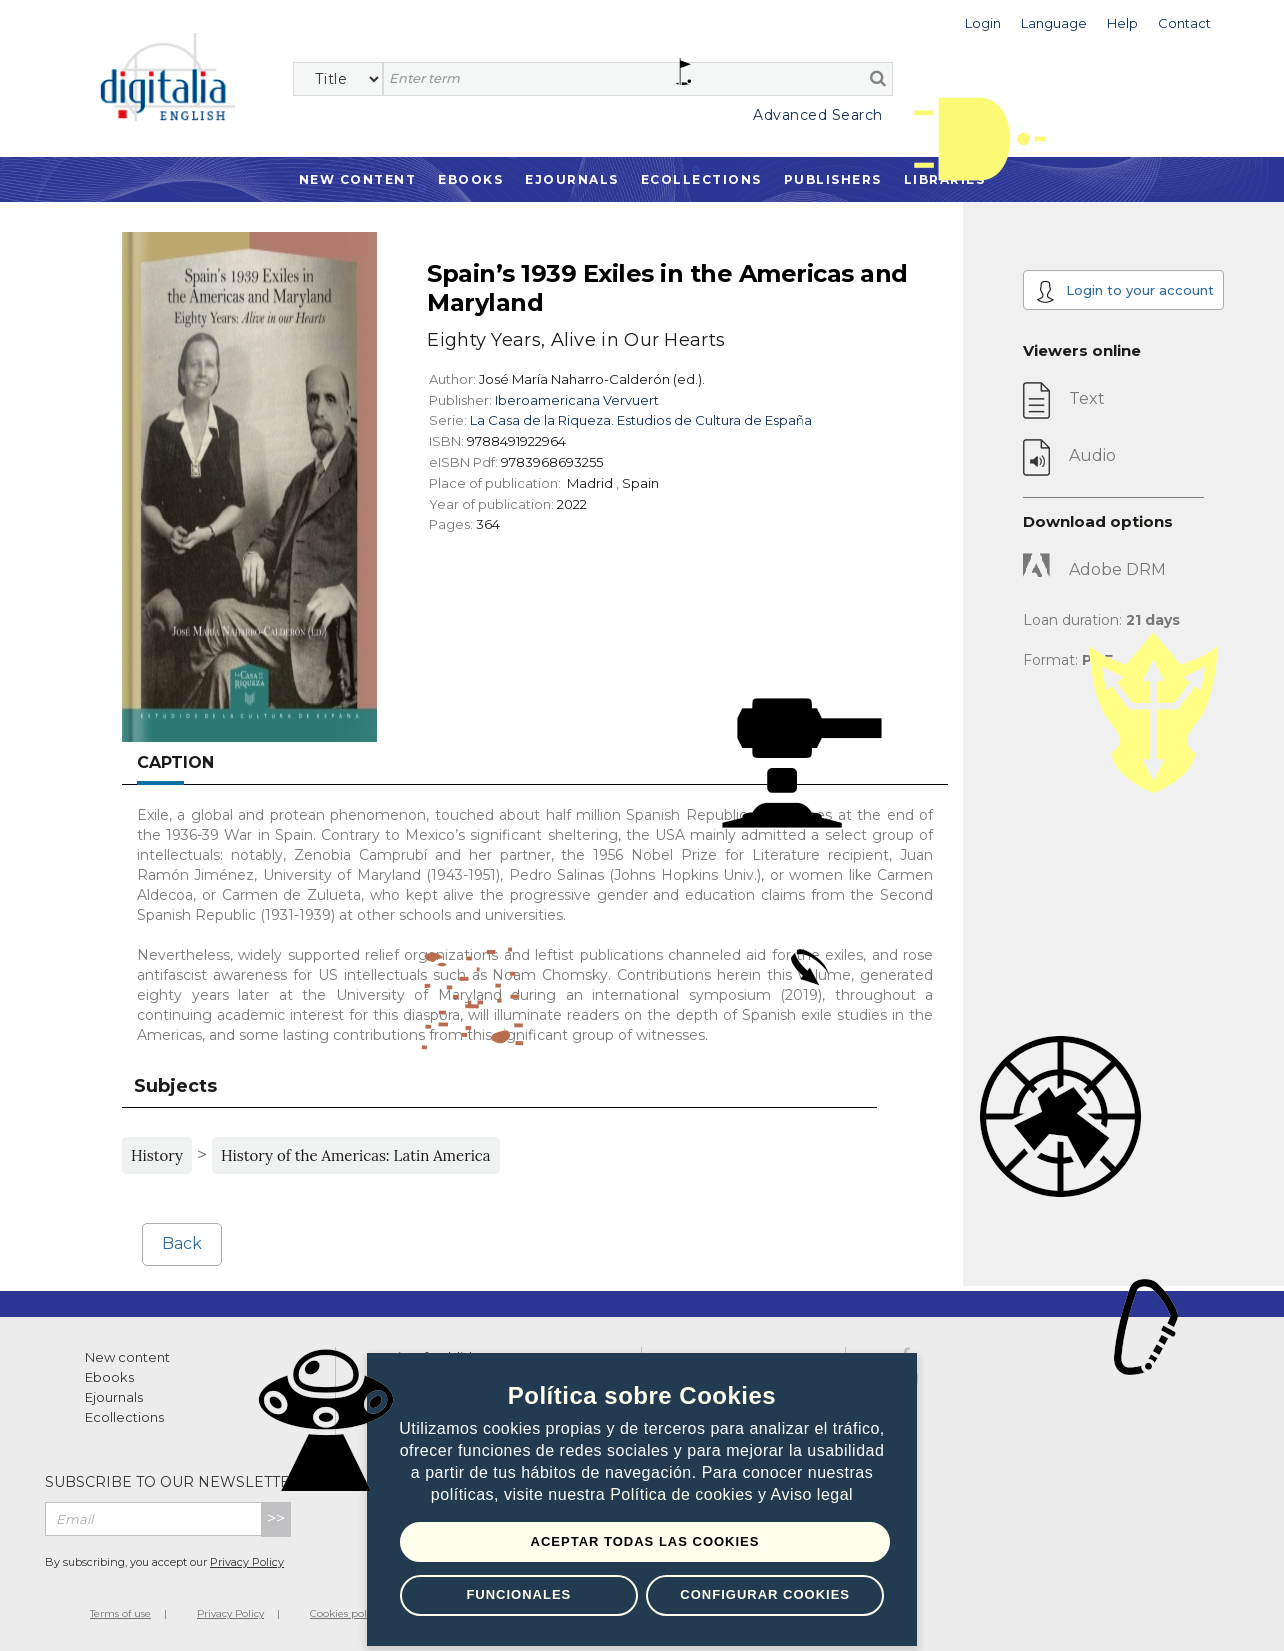 This screenshot has width=1284, height=1651. What do you see at coordinates (326, 1421) in the screenshot?
I see `access sci-fi or space-themed games` at bounding box center [326, 1421].